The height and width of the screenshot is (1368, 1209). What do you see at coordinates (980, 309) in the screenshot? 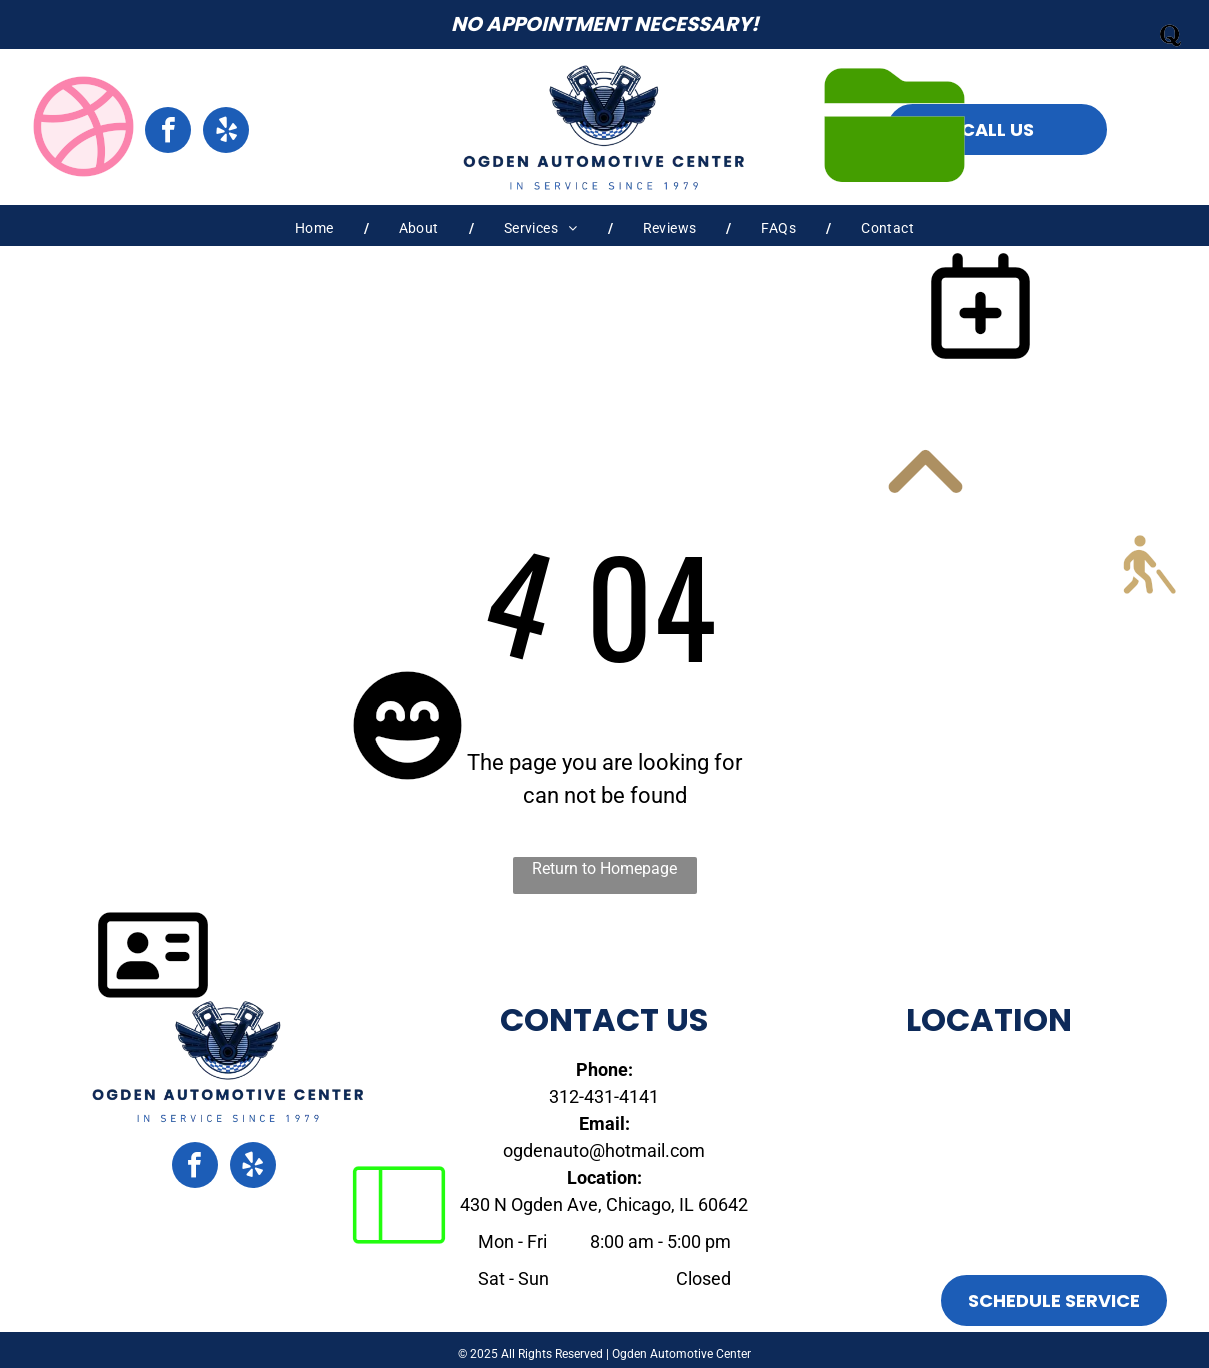
I see `add a new calendar event` at bounding box center [980, 309].